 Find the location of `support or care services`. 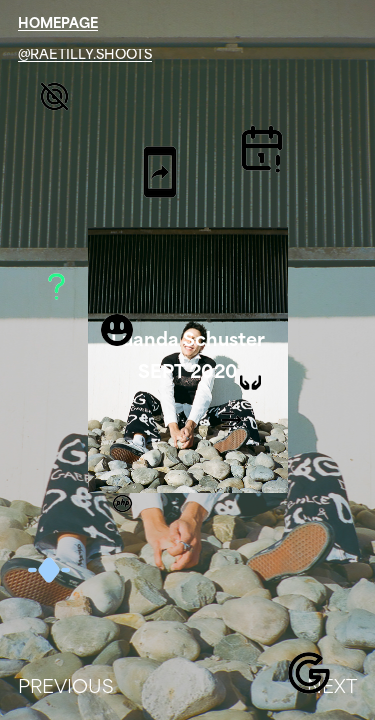

support or care services is located at coordinates (250, 381).